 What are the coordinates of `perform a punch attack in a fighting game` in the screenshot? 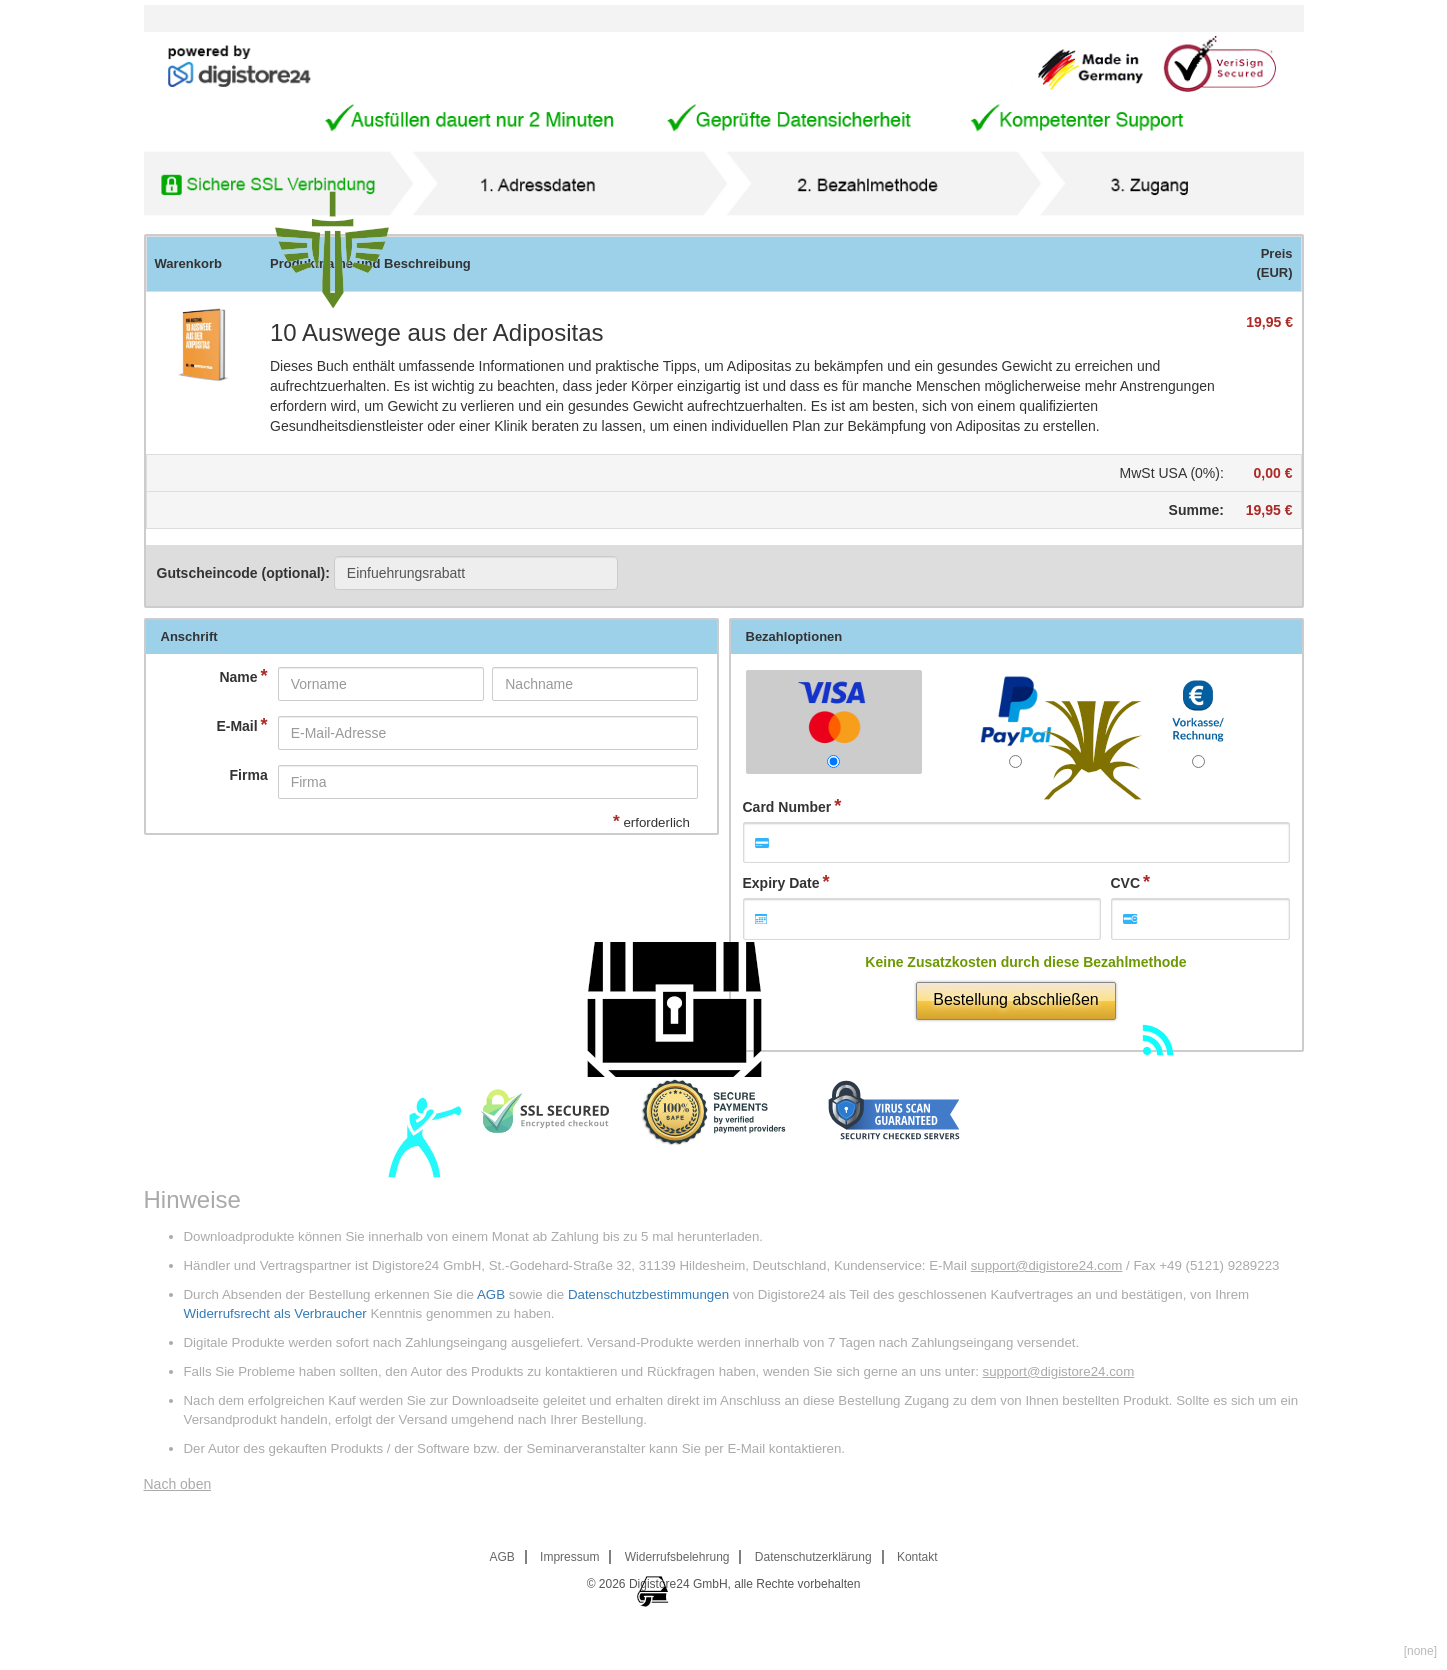 It's located at (428, 1136).